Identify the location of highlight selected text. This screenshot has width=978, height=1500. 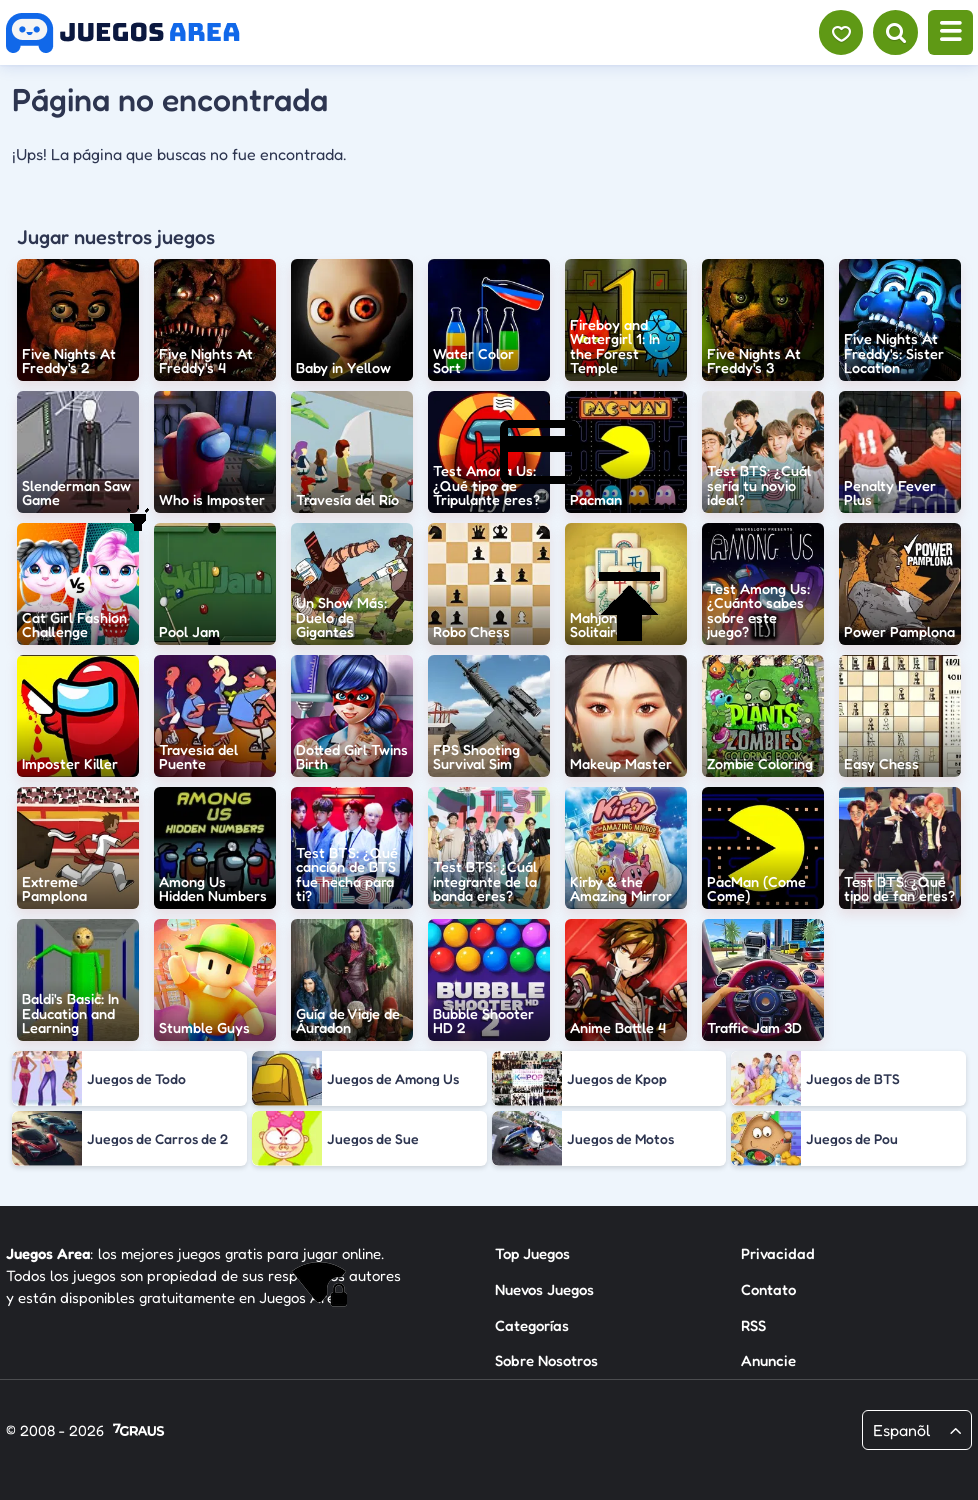
(138, 518).